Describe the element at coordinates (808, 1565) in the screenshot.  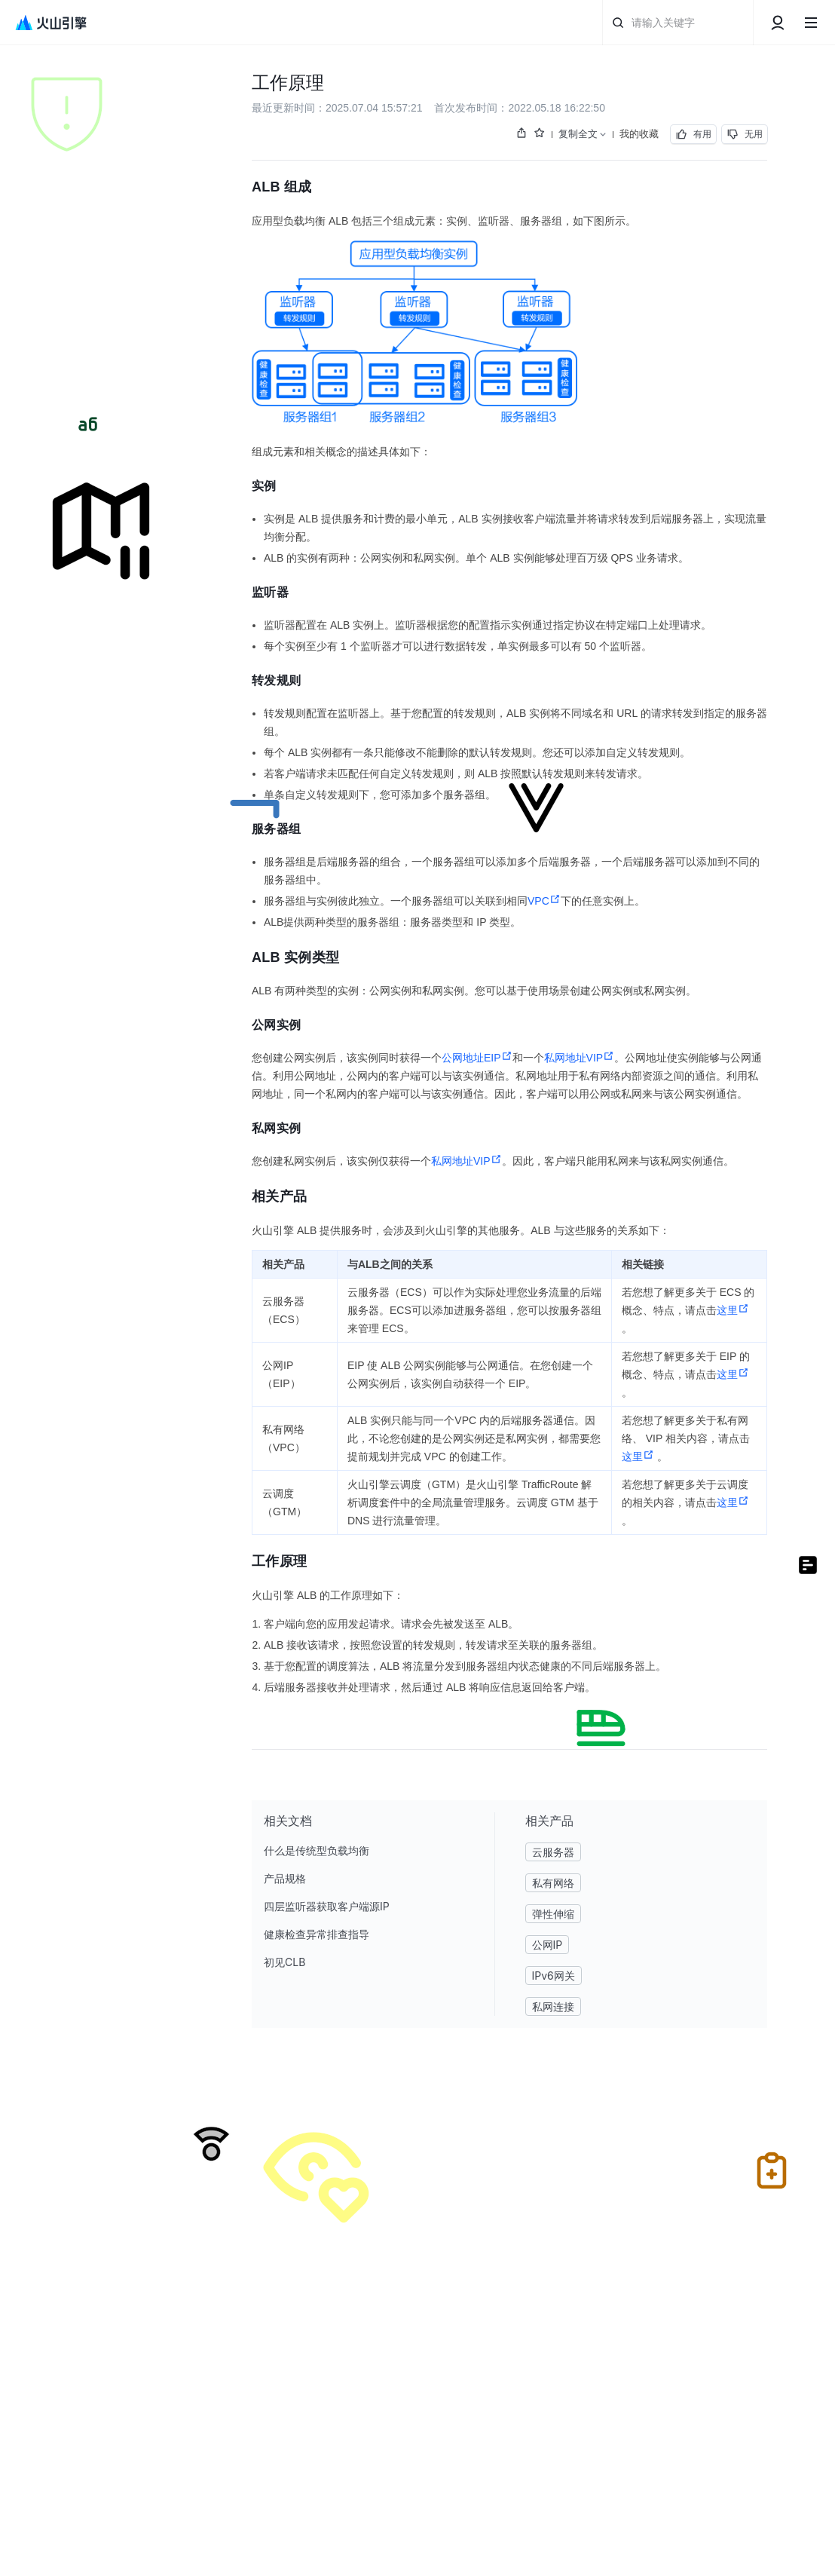
I see `view poll or survey results` at that location.